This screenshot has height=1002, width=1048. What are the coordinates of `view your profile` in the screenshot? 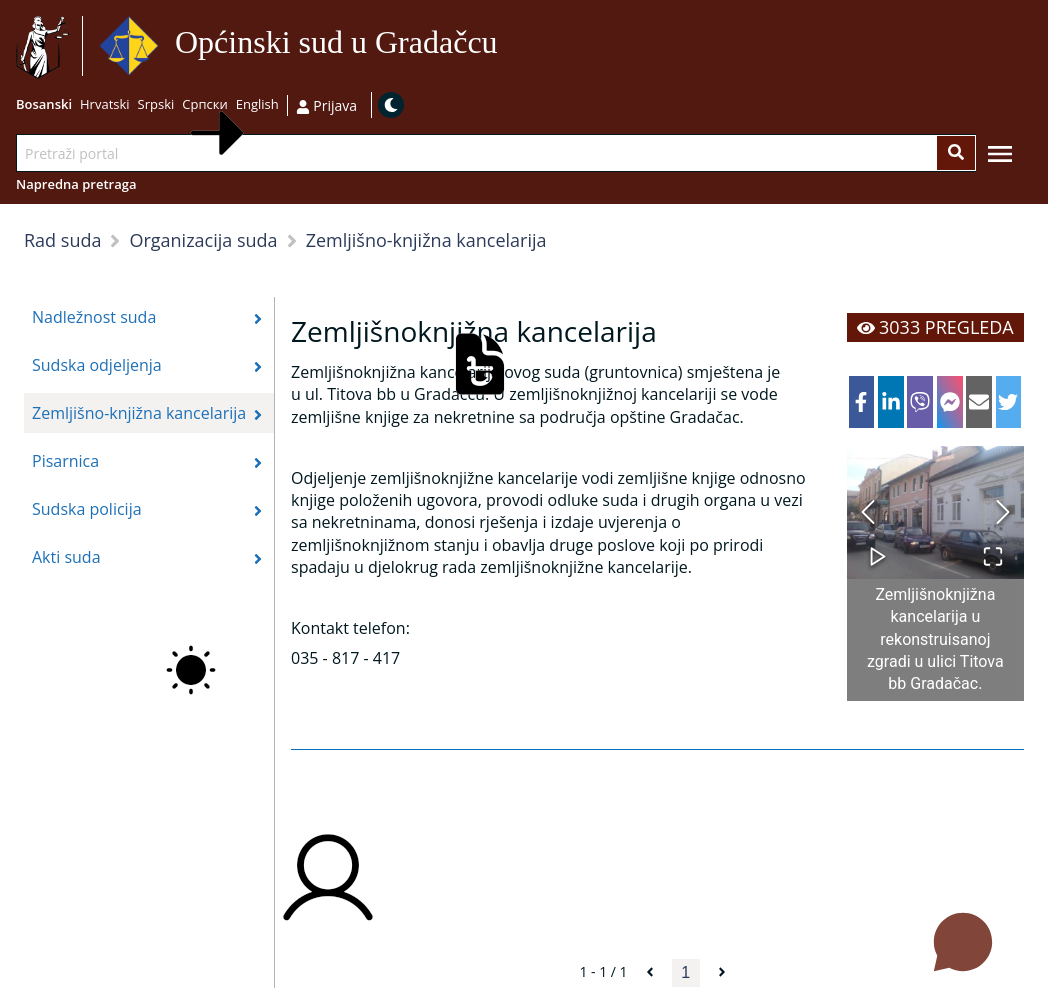 It's located at (328, 879).